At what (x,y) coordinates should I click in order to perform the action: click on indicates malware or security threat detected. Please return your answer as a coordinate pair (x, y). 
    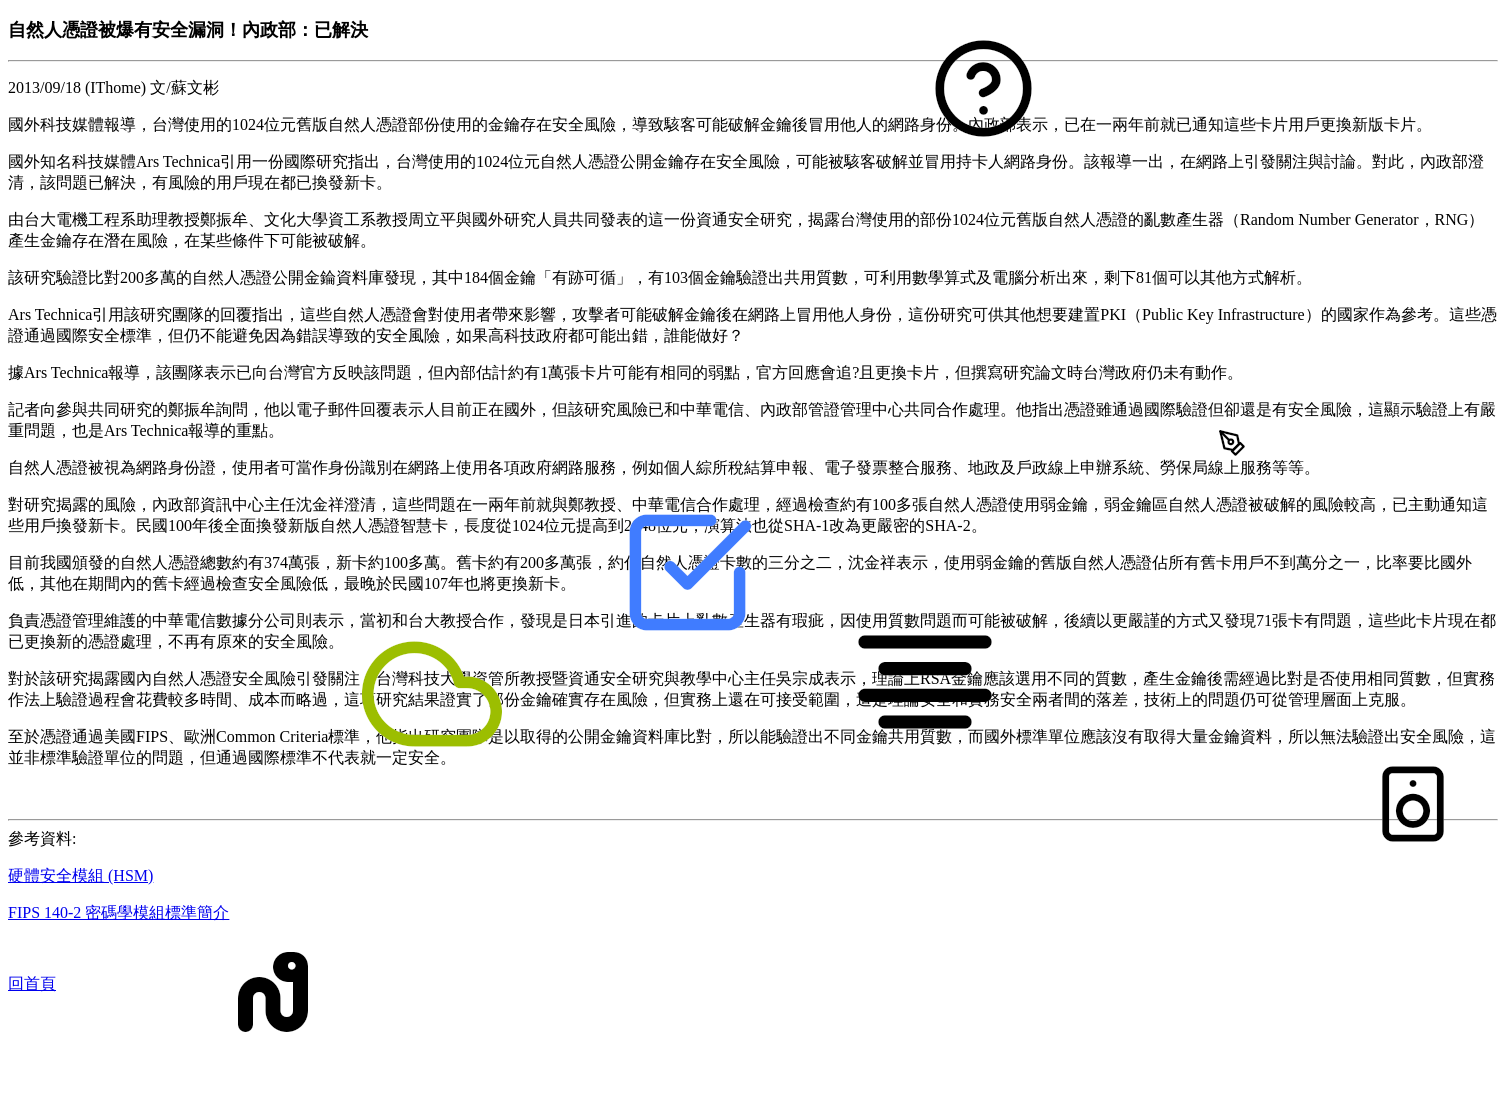
    Looking at the image, I should click on (273, 992).